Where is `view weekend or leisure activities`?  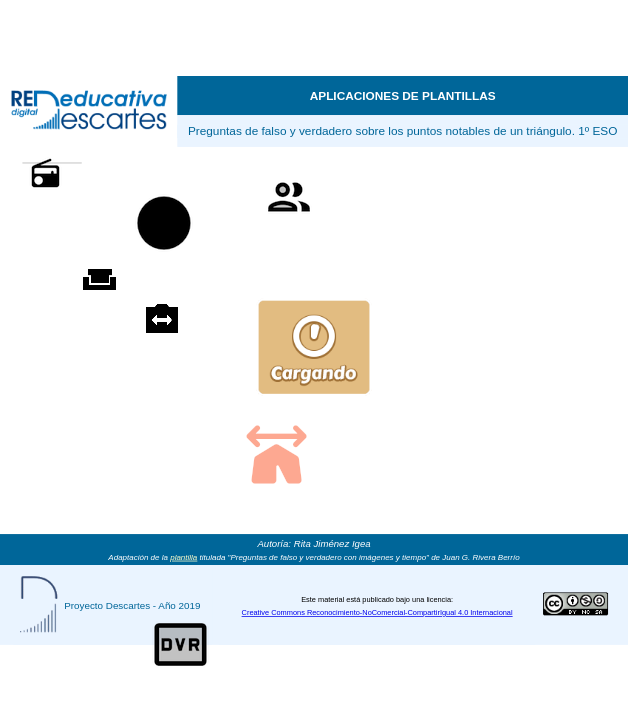 view weekend or leisure activities is located at coordinates (100, 280).